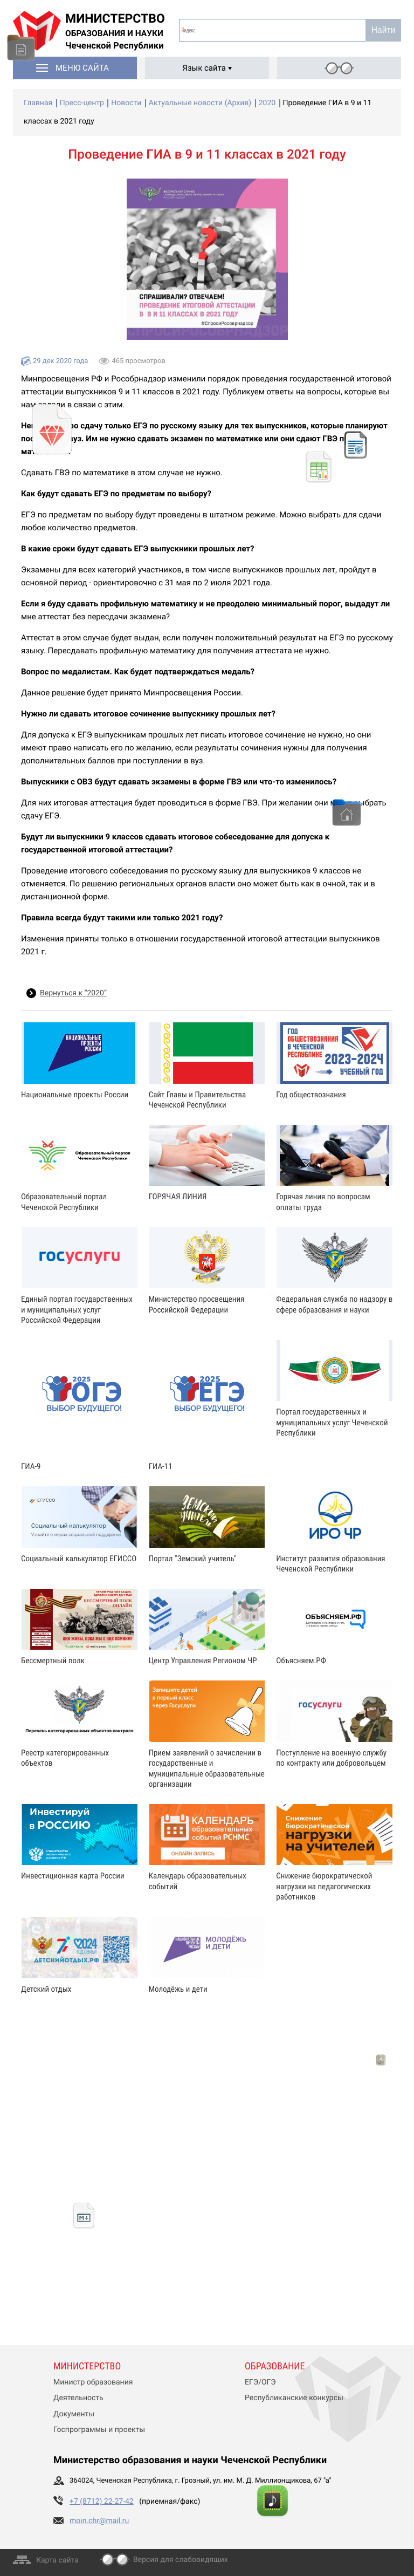 Image resolution: width=414 pixels, height=2576 pixels. What do you see at coordinates (355, 445) in the screenshot?
I see `libreoffice web template file type` at bounding box center [355, 445].